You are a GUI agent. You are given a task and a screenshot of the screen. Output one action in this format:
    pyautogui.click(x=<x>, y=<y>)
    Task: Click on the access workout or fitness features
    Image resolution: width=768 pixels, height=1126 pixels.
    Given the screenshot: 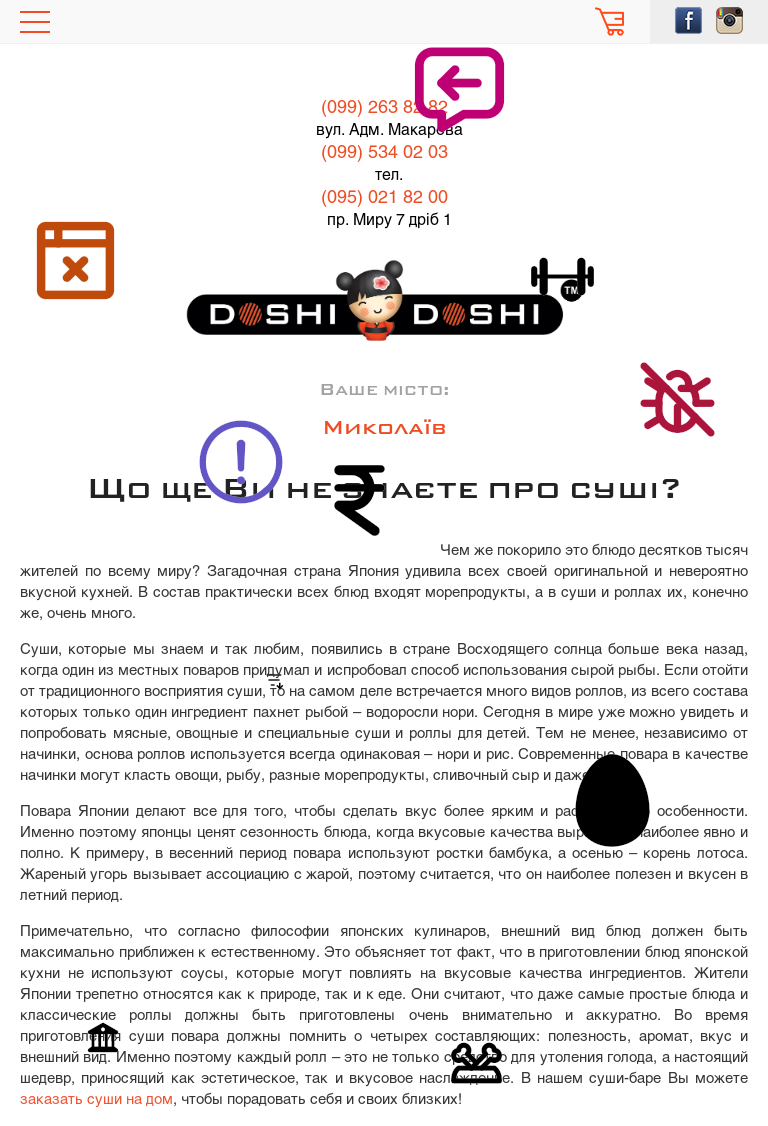 What is the action you would take?
    pyautogui.click(x=562, y=276)
    